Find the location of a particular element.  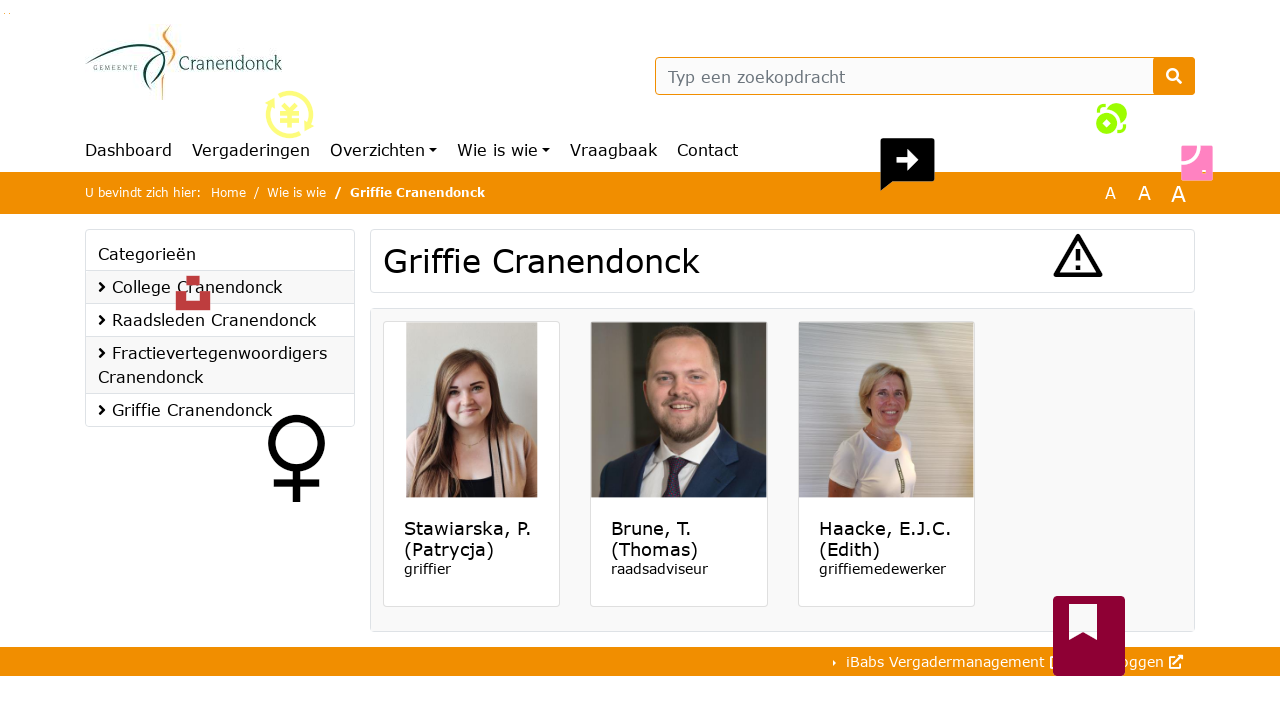

view bookmarked file is located at coordinates (1089, 636).